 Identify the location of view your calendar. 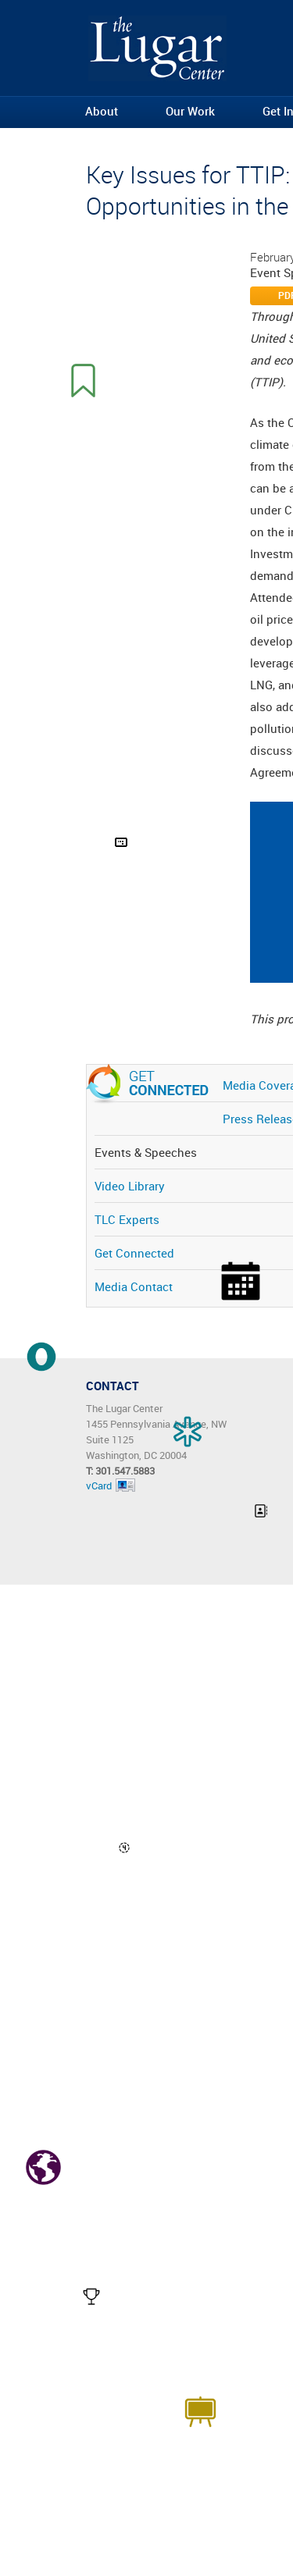
(241, 1281).